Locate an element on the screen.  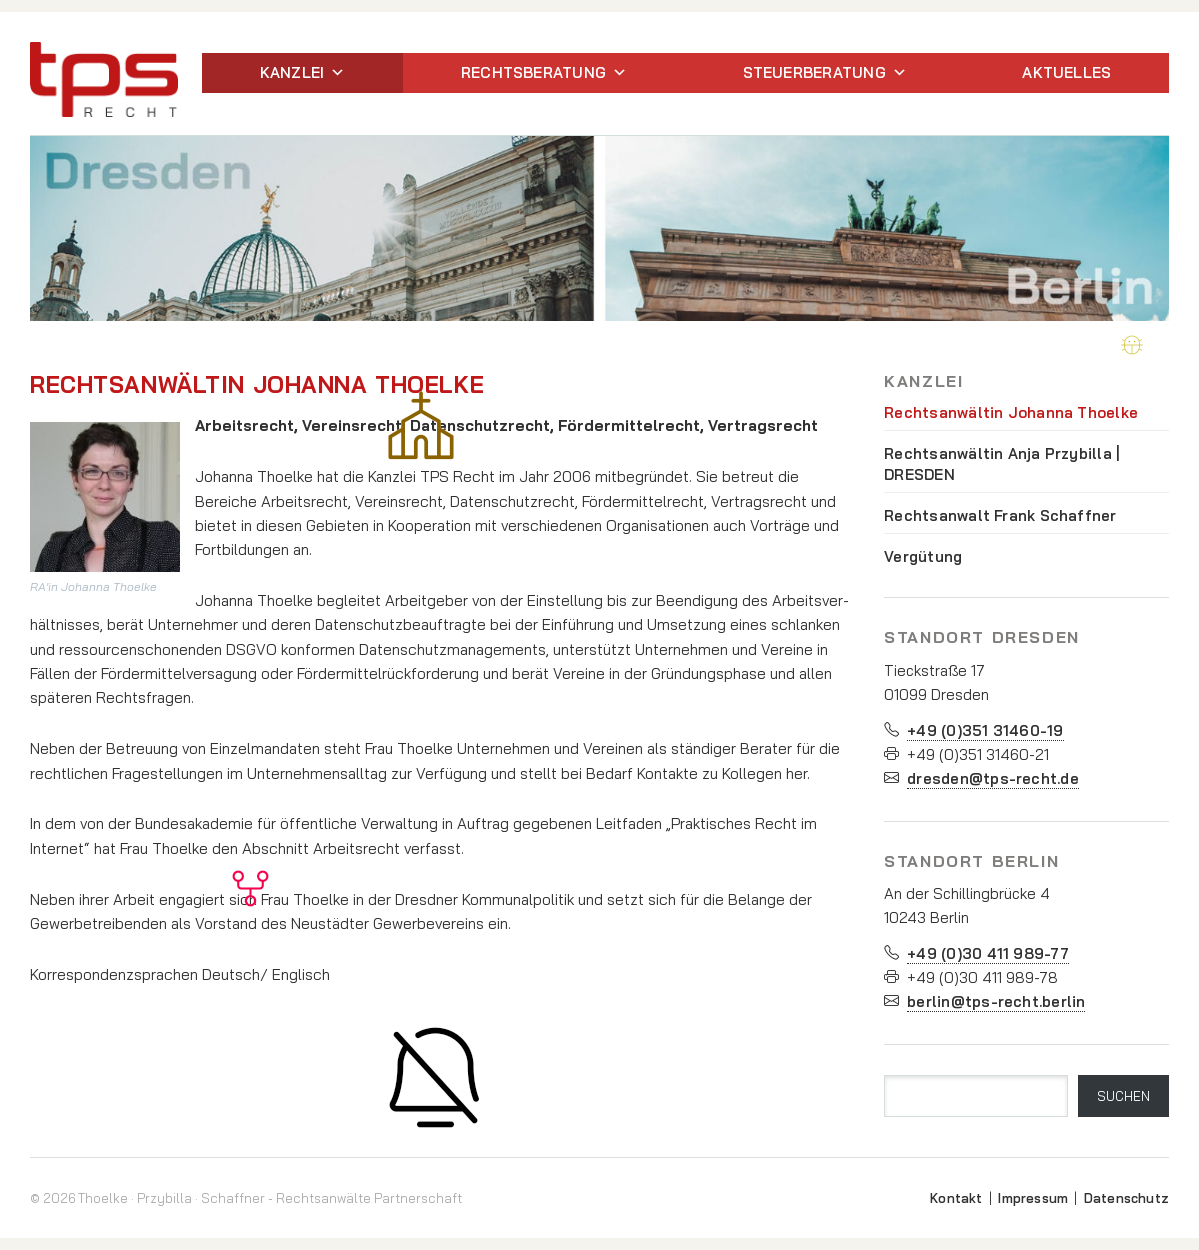
report a bug or issue is located at coordinates (1132, 345).